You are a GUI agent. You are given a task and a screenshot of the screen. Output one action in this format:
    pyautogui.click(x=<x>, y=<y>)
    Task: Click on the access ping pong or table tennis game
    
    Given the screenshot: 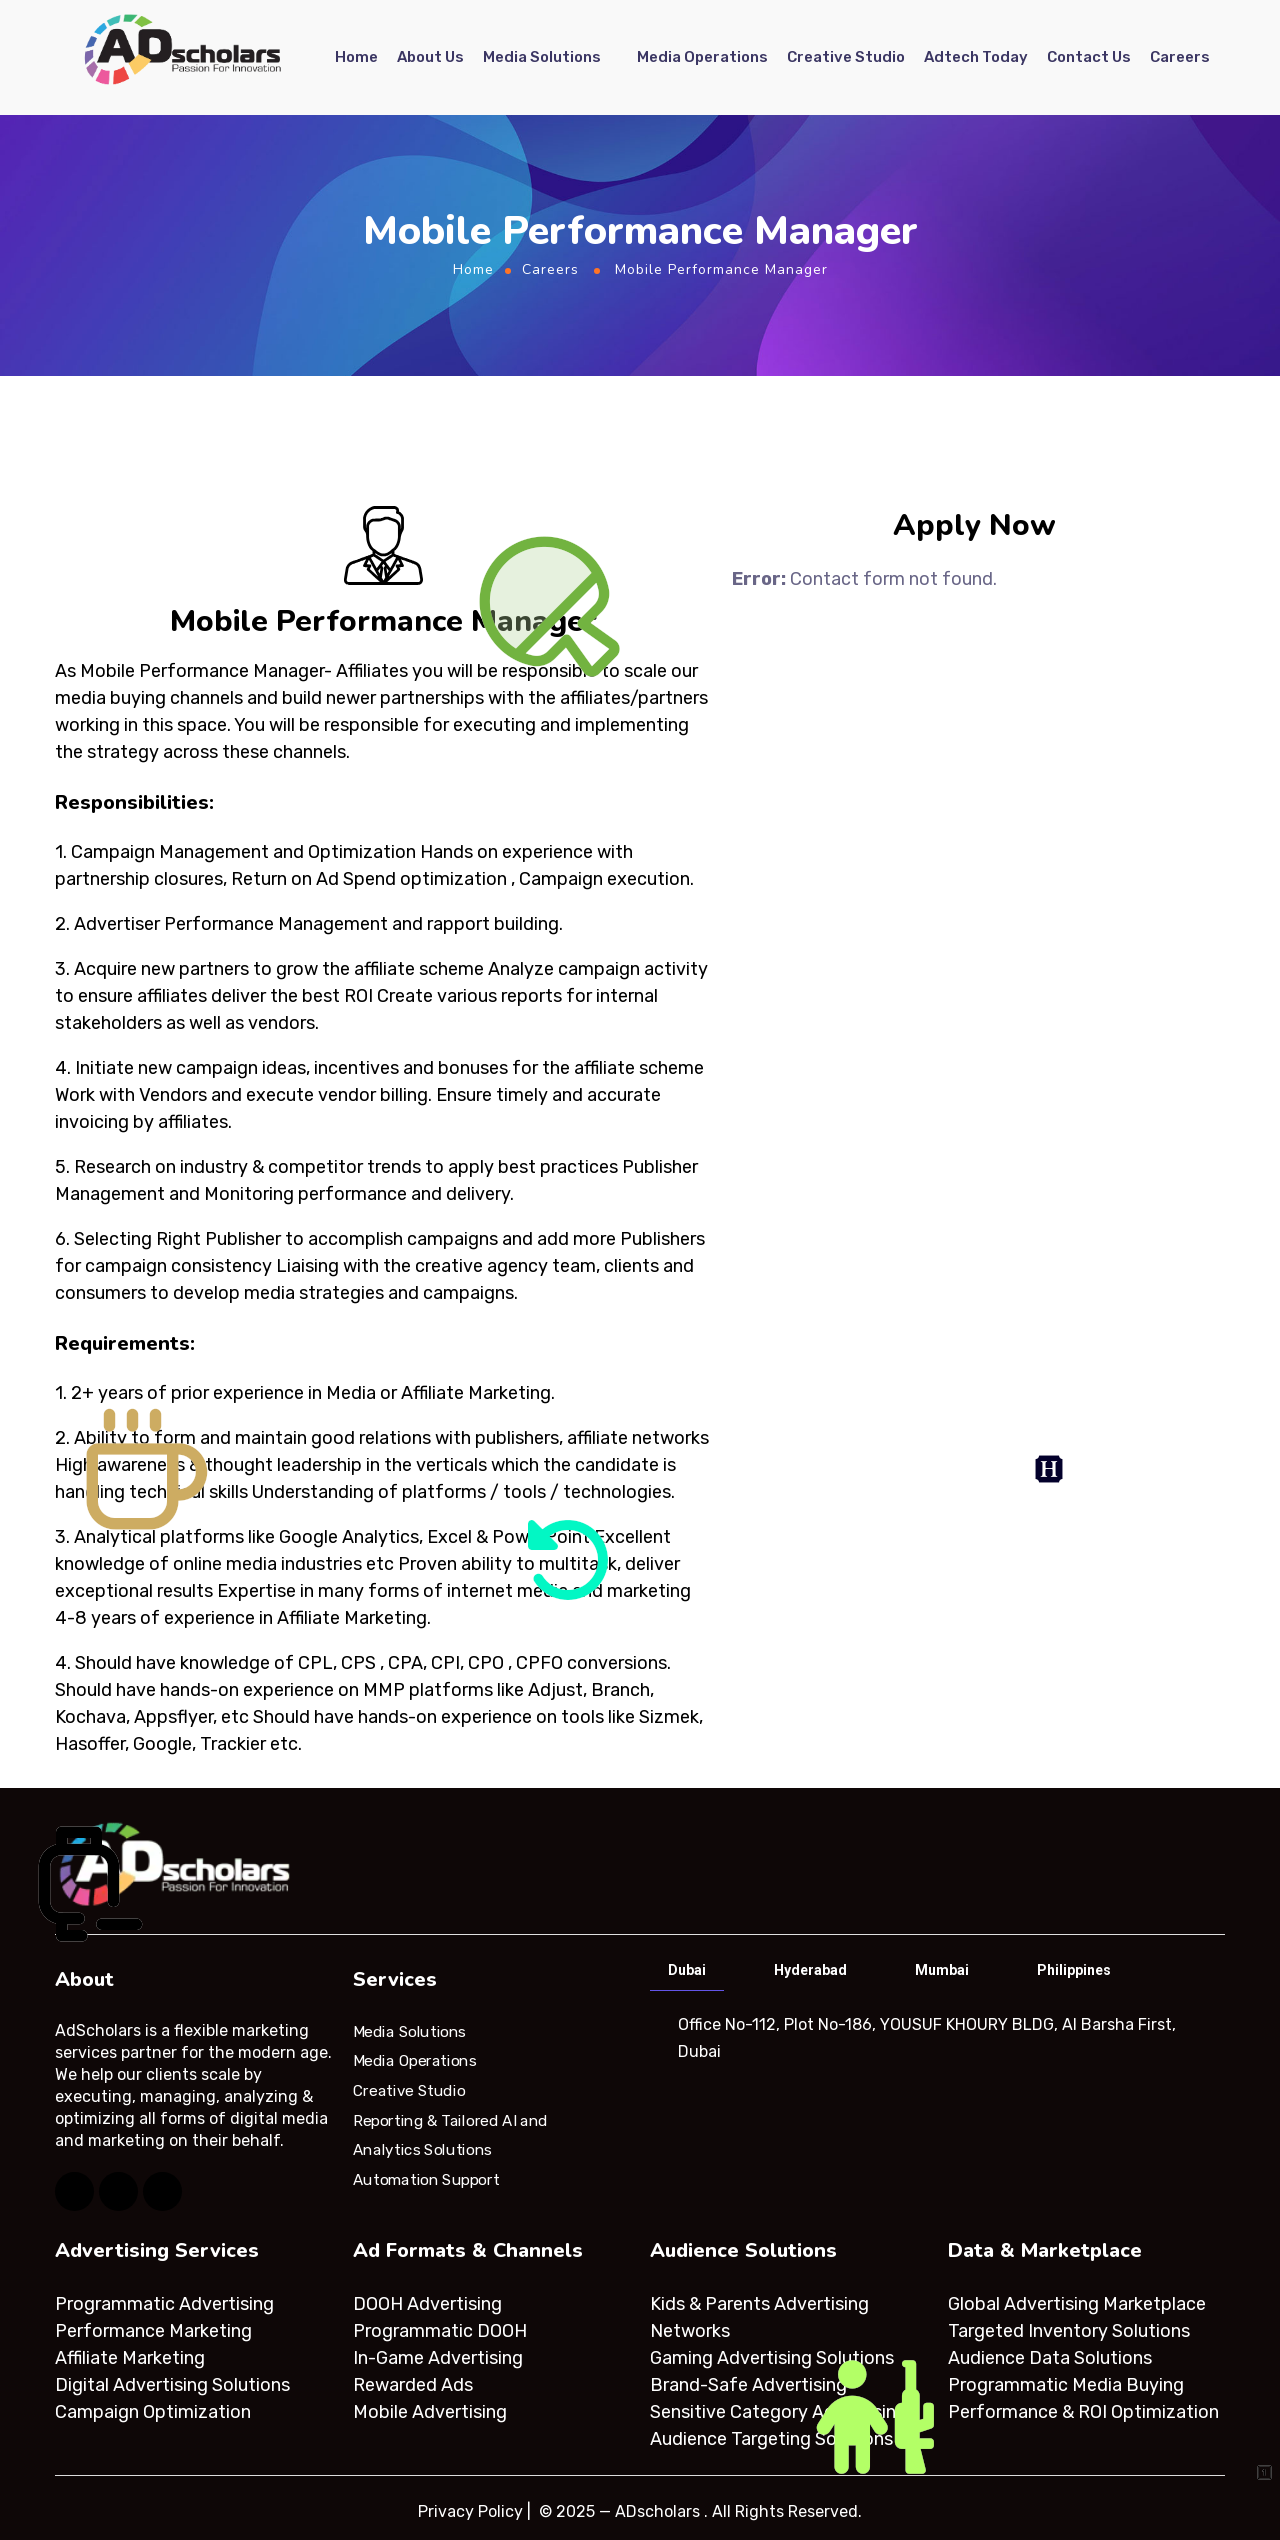 What is the action you would take?
    pyautogui.click(x=547, y=604)
    